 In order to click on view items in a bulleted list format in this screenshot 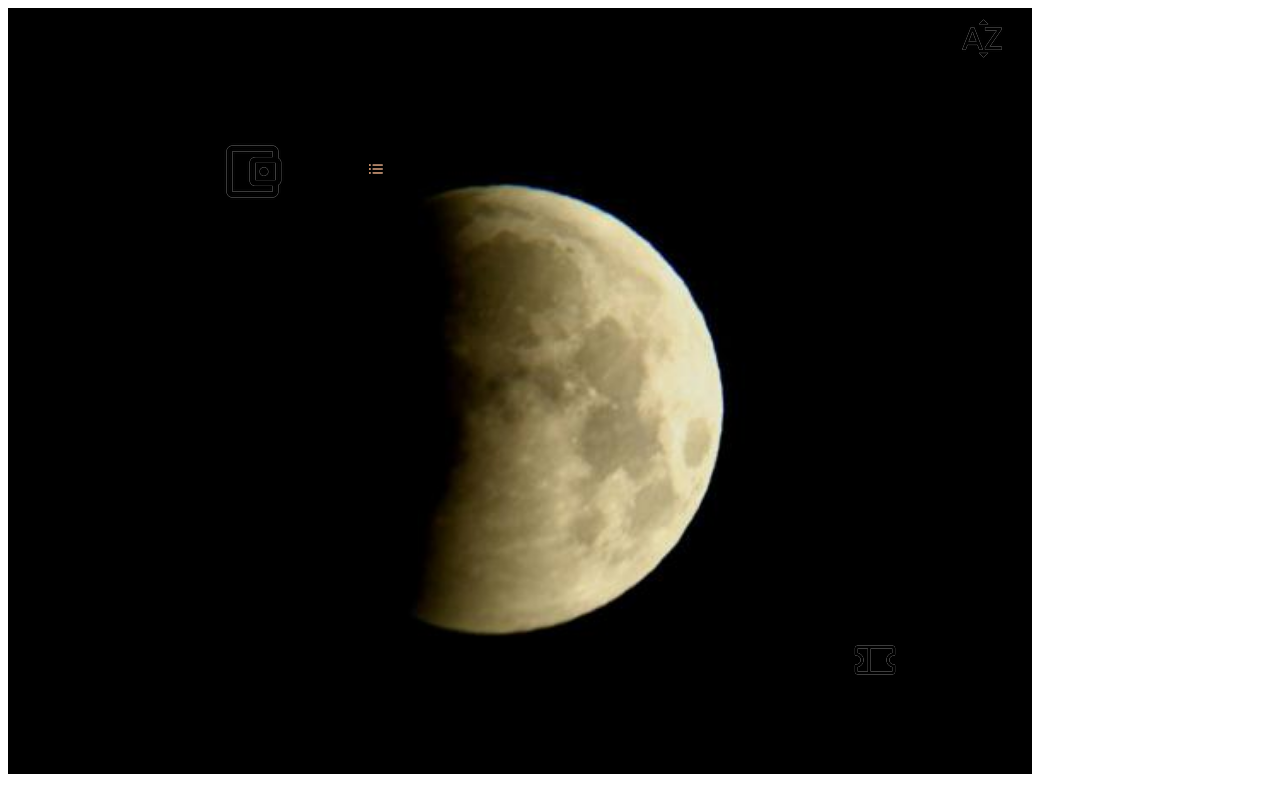, I will do `click(376, 169)`.